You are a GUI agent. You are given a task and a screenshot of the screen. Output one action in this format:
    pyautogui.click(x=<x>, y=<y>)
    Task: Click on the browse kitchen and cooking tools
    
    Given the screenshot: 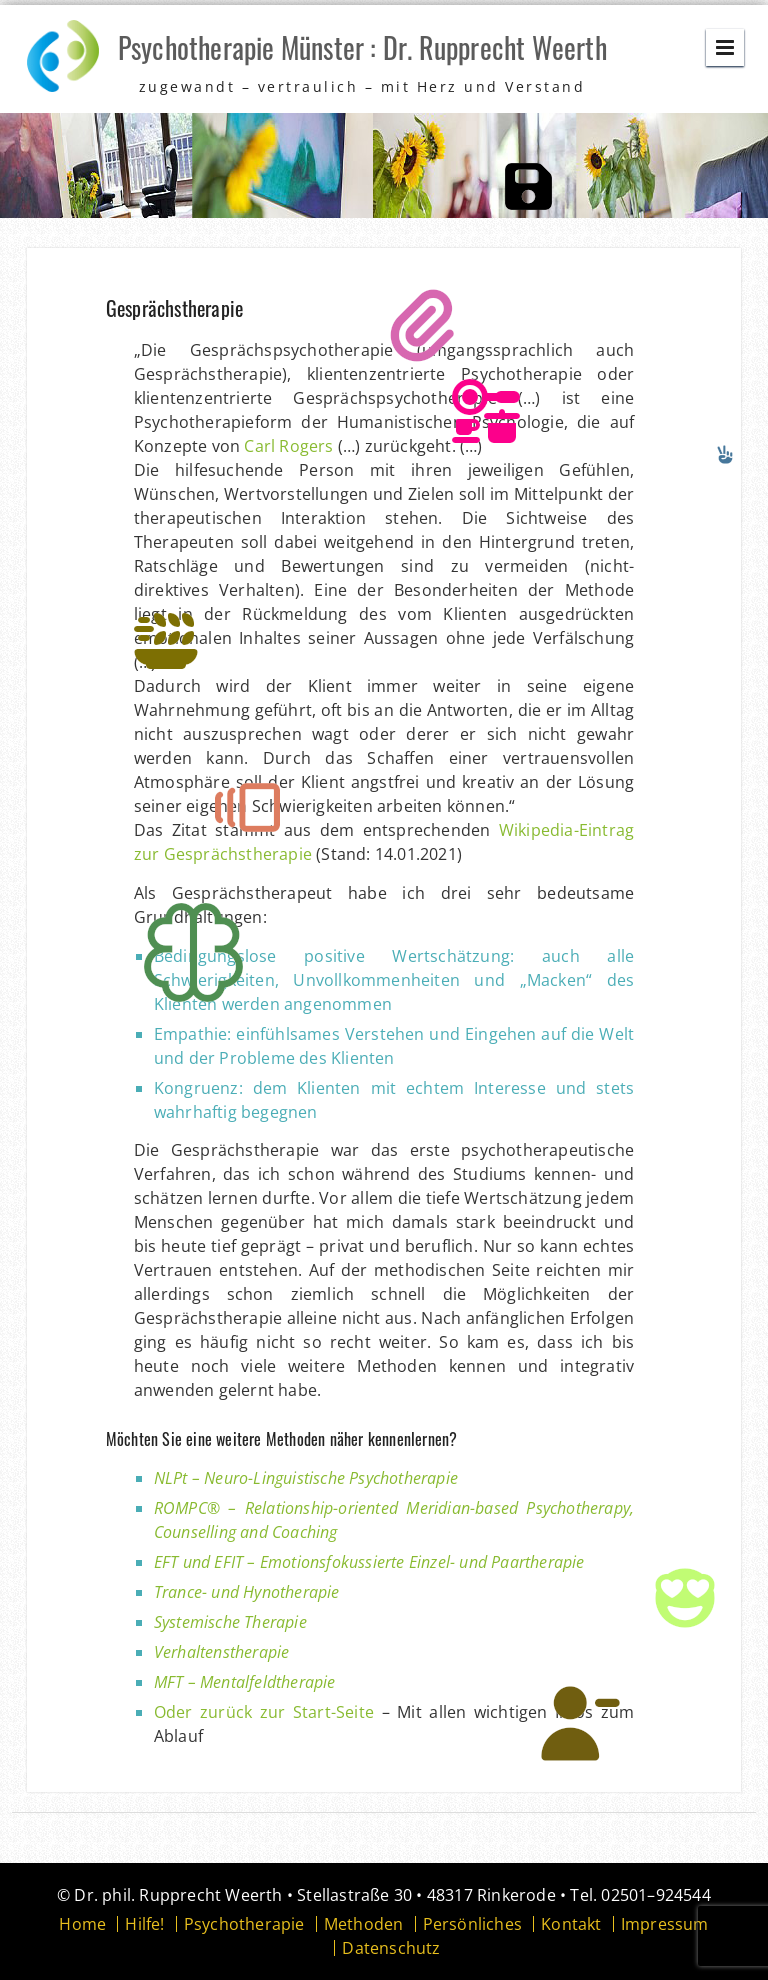 What is the action you would take?
    pyautogui.click(x=488, y=411)
    